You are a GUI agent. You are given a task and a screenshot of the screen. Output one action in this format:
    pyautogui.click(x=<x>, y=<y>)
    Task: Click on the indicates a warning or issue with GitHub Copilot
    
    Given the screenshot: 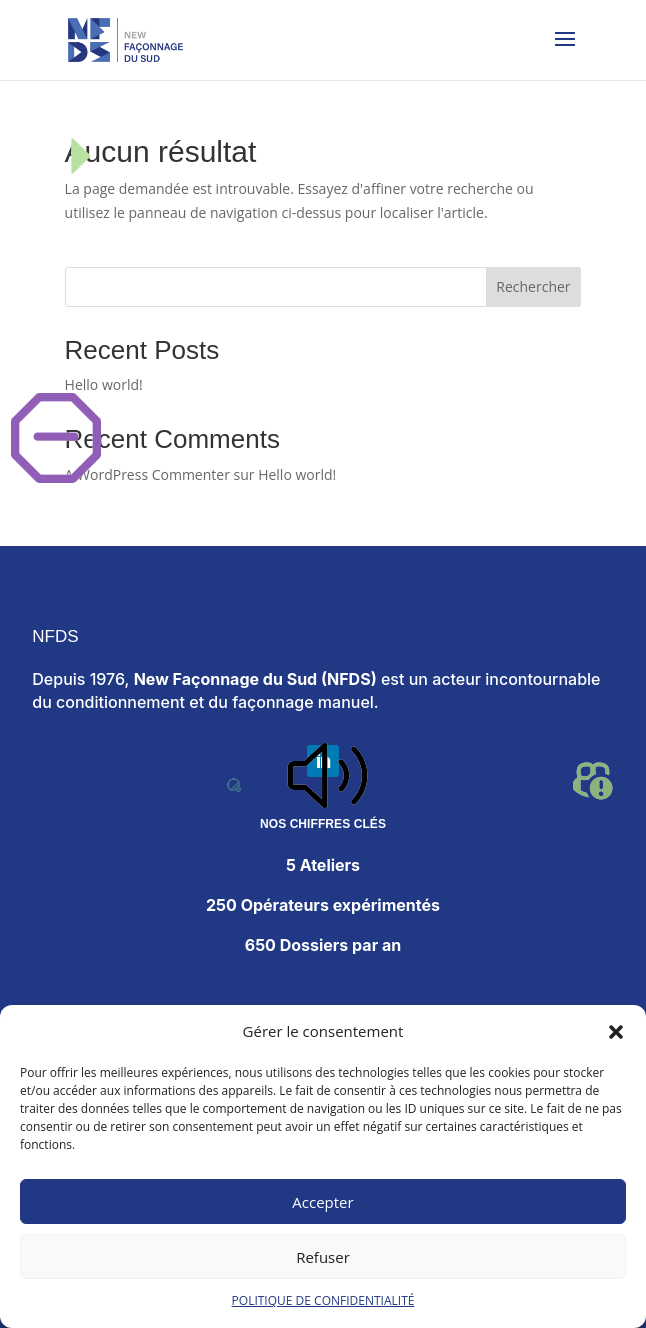 What is the action you would take?
    pyautogui.click(x=593, y=780)
    